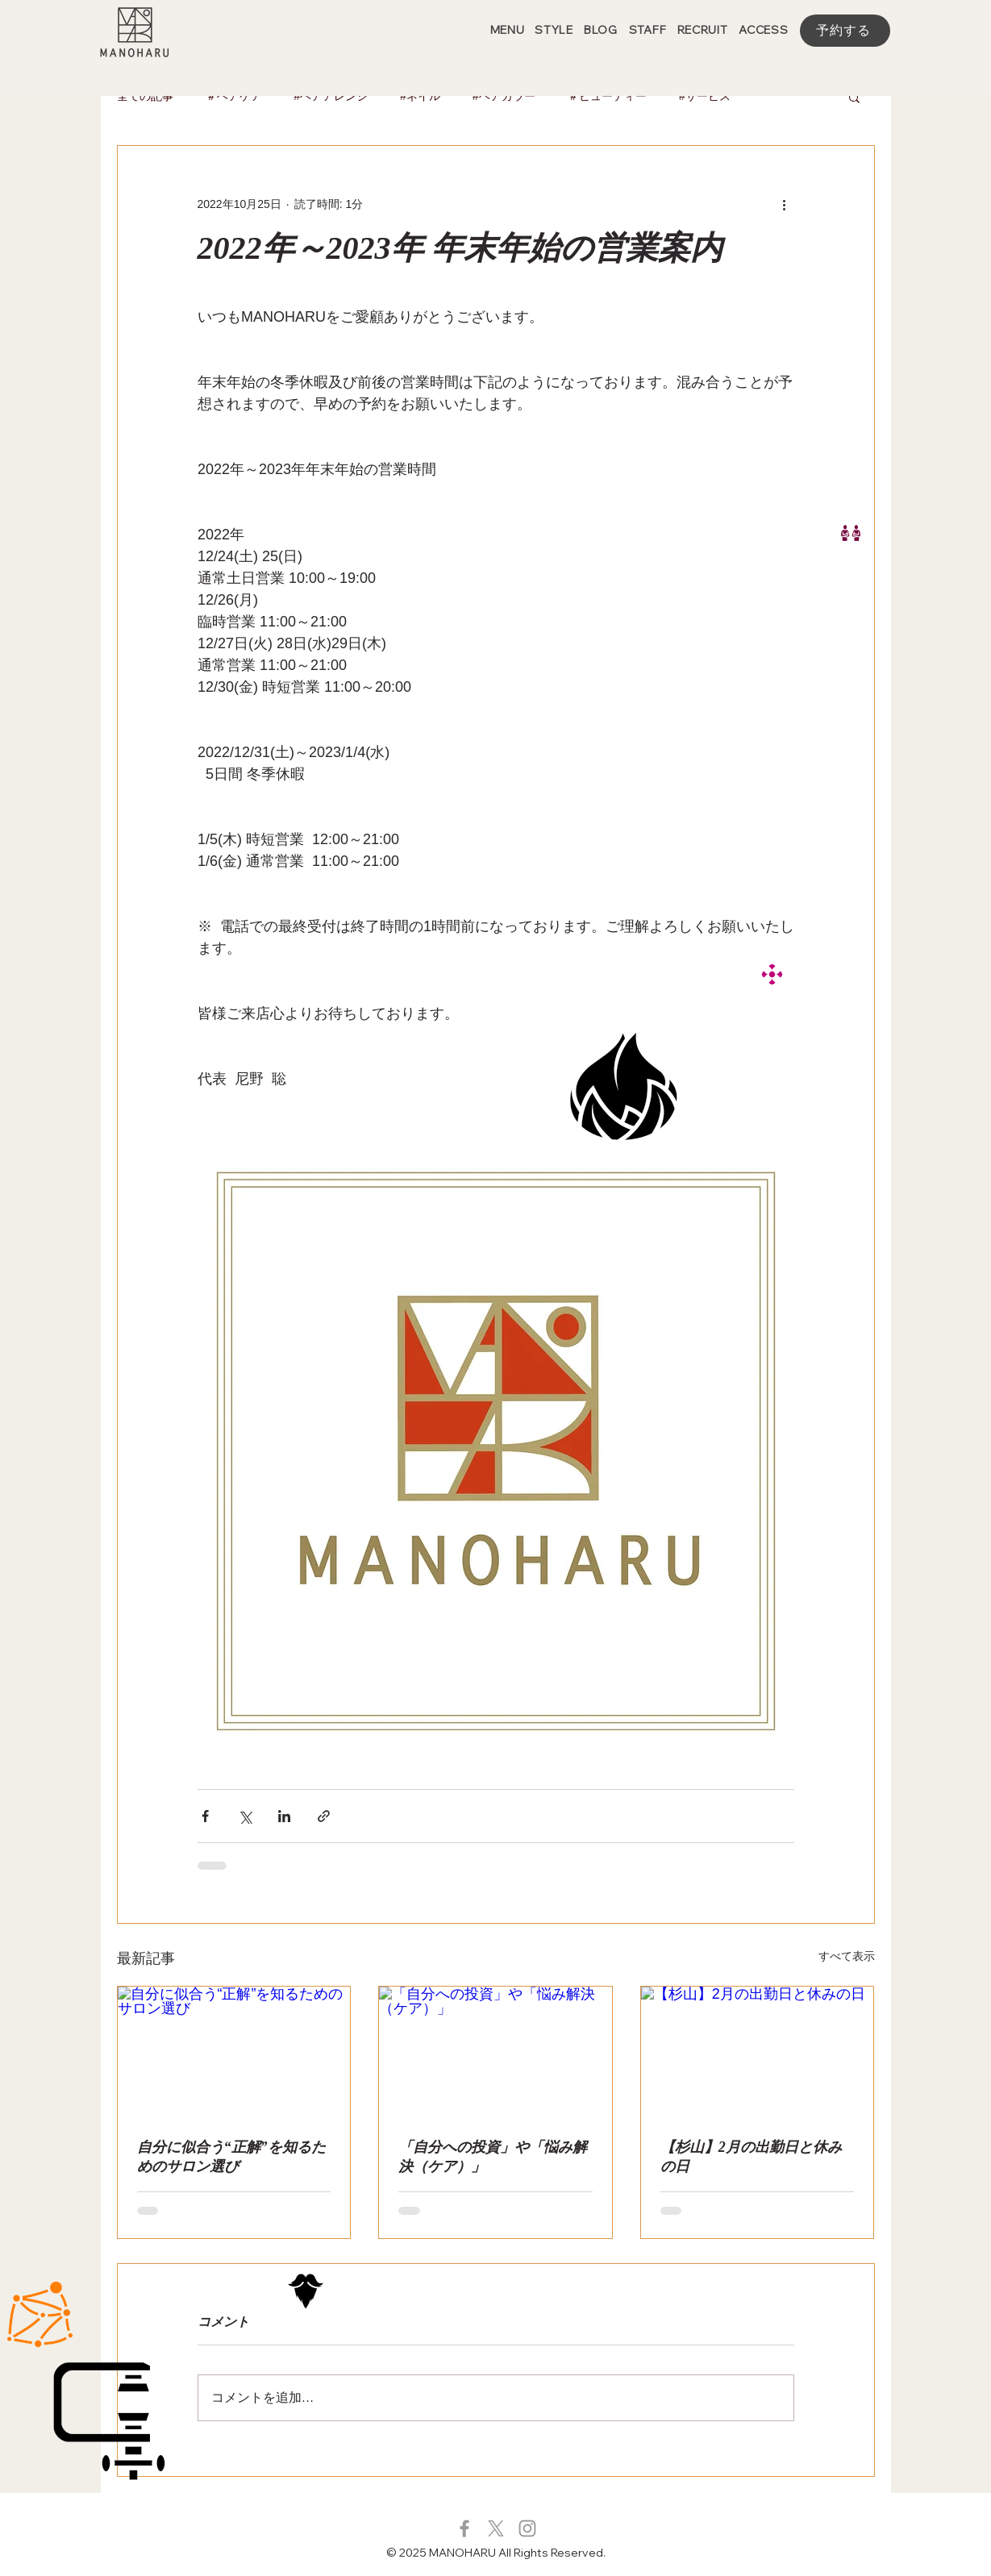 The image size is (991, 2576). I want to click on start a face-to-face meeting or video call, so click(851, 533).